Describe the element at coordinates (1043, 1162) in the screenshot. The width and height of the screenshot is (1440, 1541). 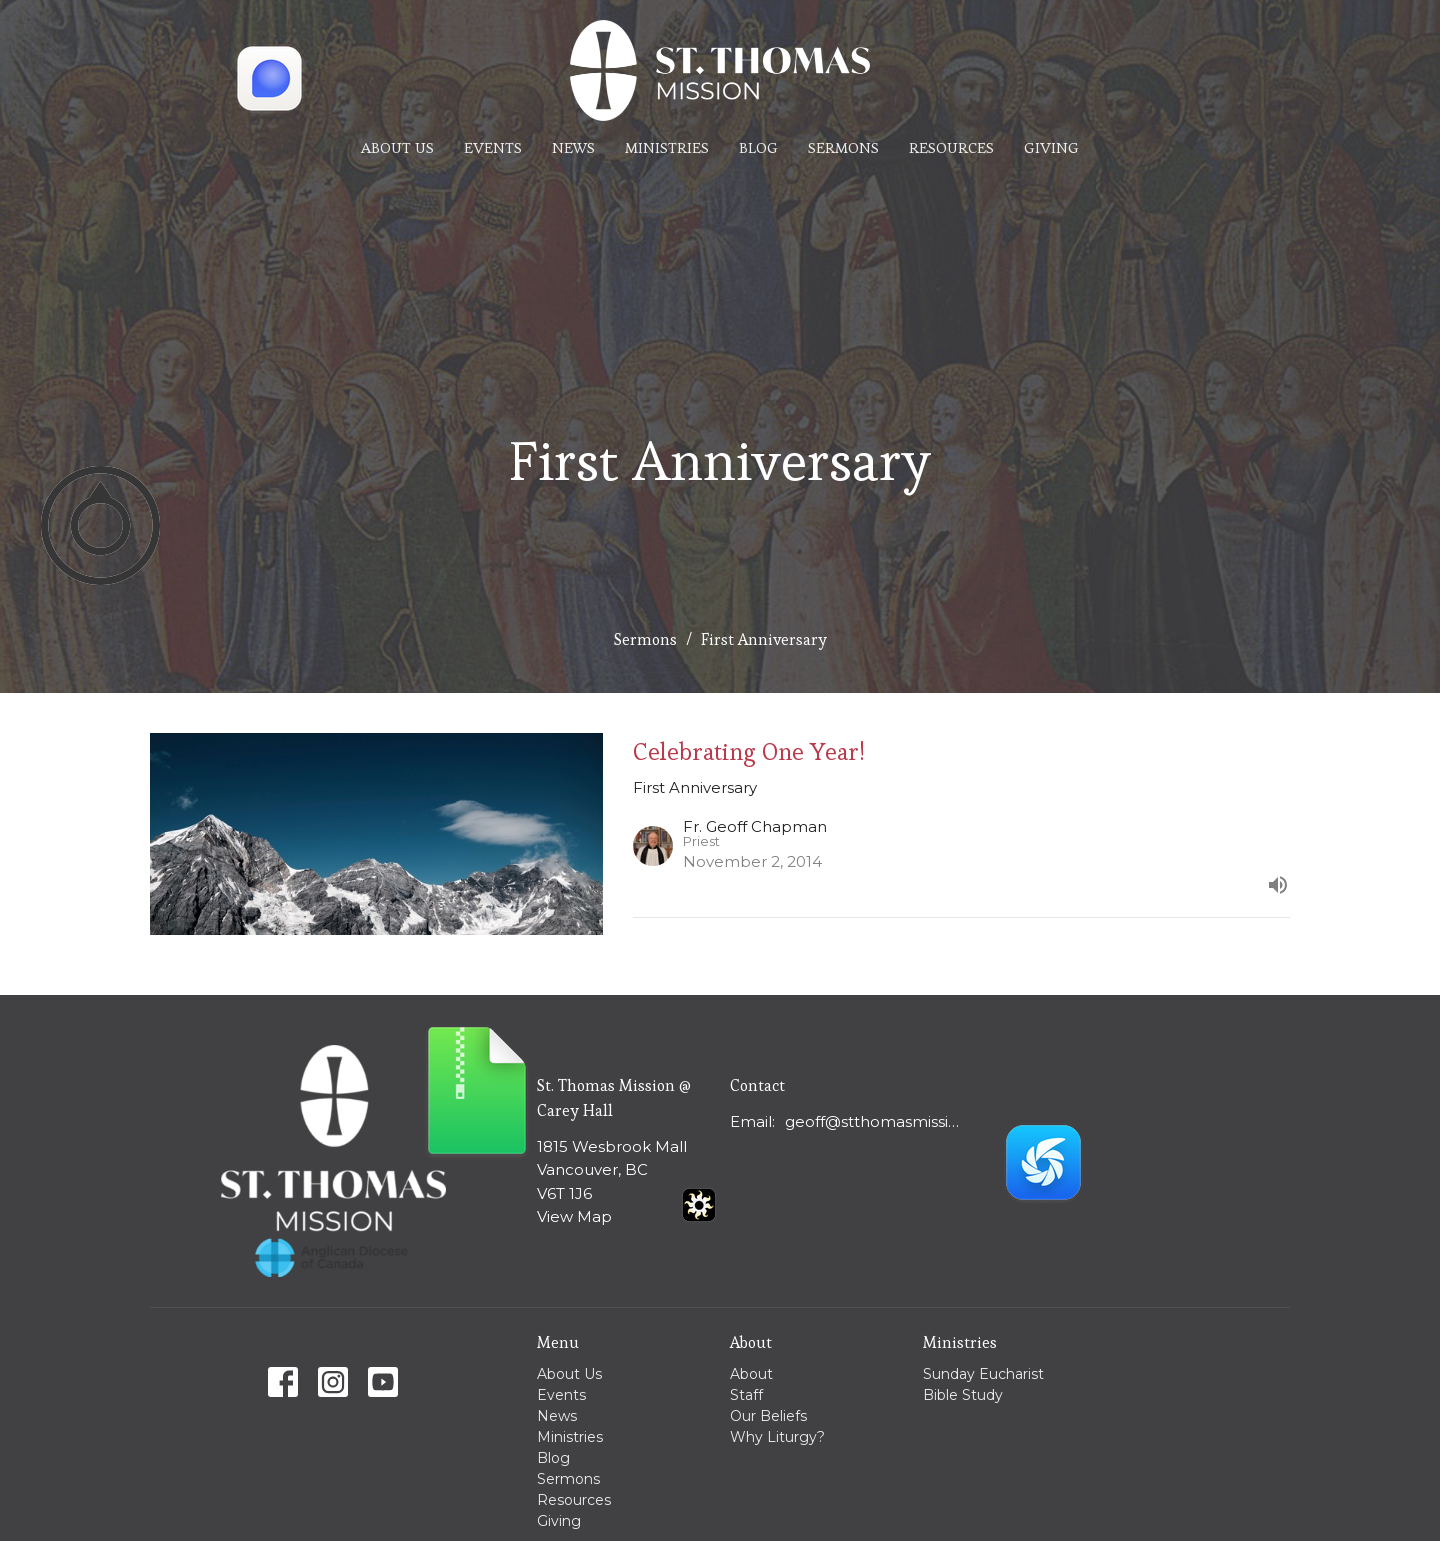
I see `open shutter screenshot tool` at that location.